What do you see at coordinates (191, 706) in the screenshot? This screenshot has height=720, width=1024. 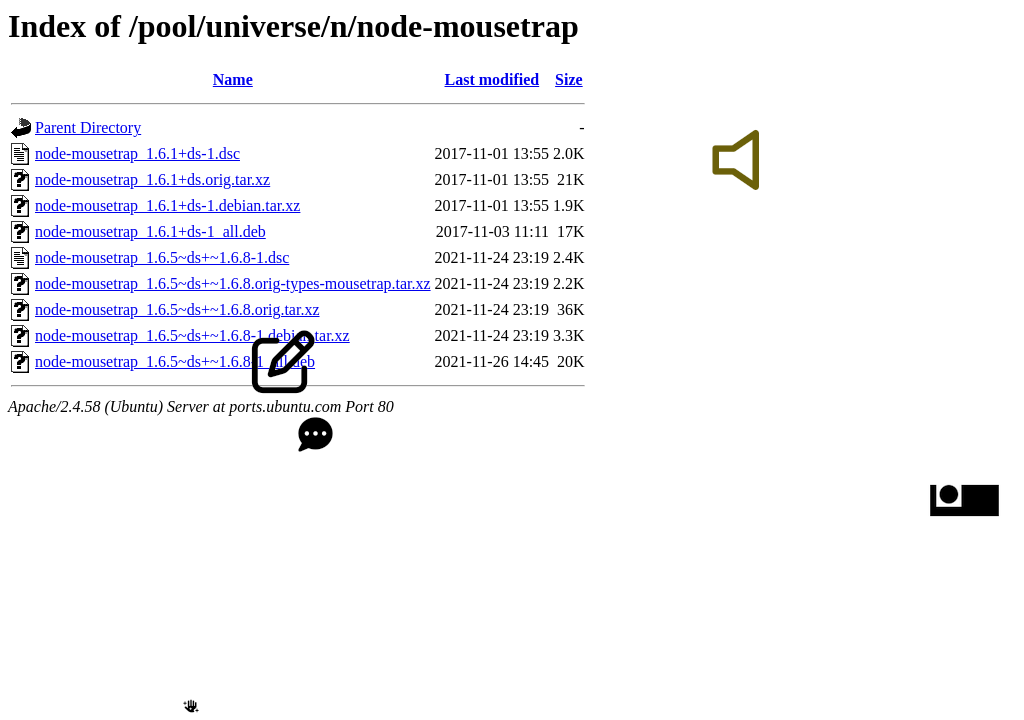 I see `hand sanitizer or hand washing reminder` at bounding box center [191, 706].